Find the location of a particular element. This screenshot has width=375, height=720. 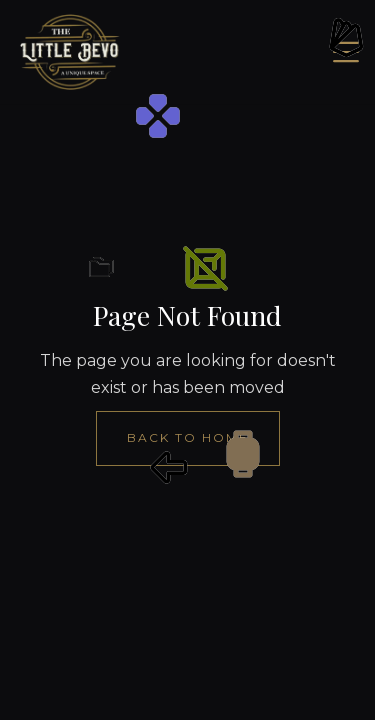

access smartwatch settings is located at coordinates (243, 454).